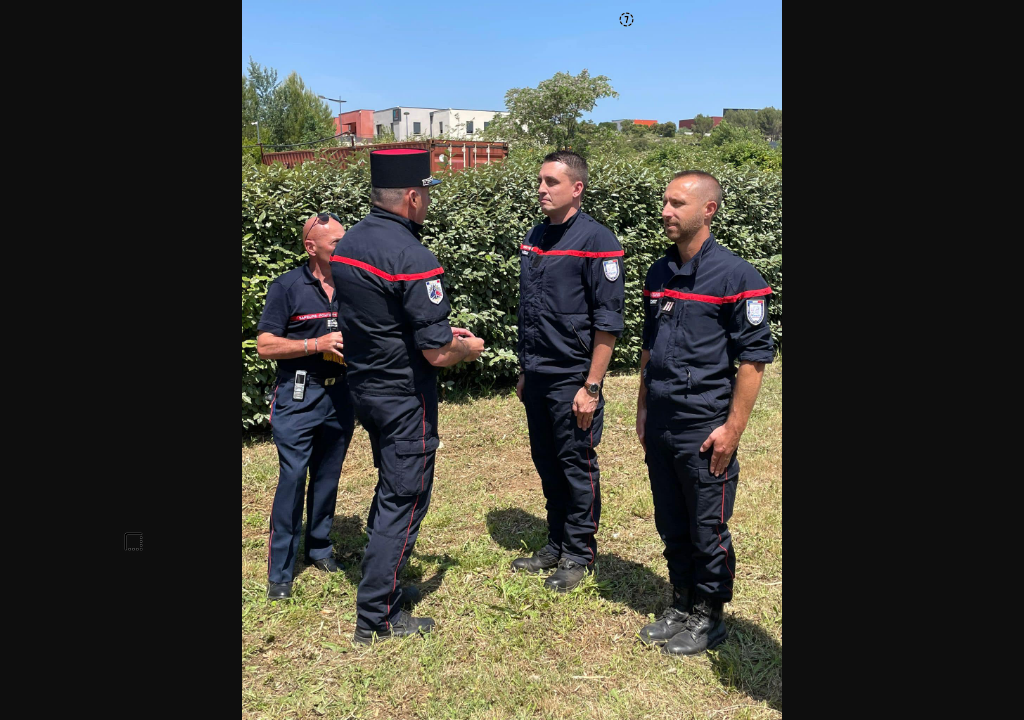 This screenshot has width=1024, height=720. I want to click on customize border style for a selected element, so click(133, 541).